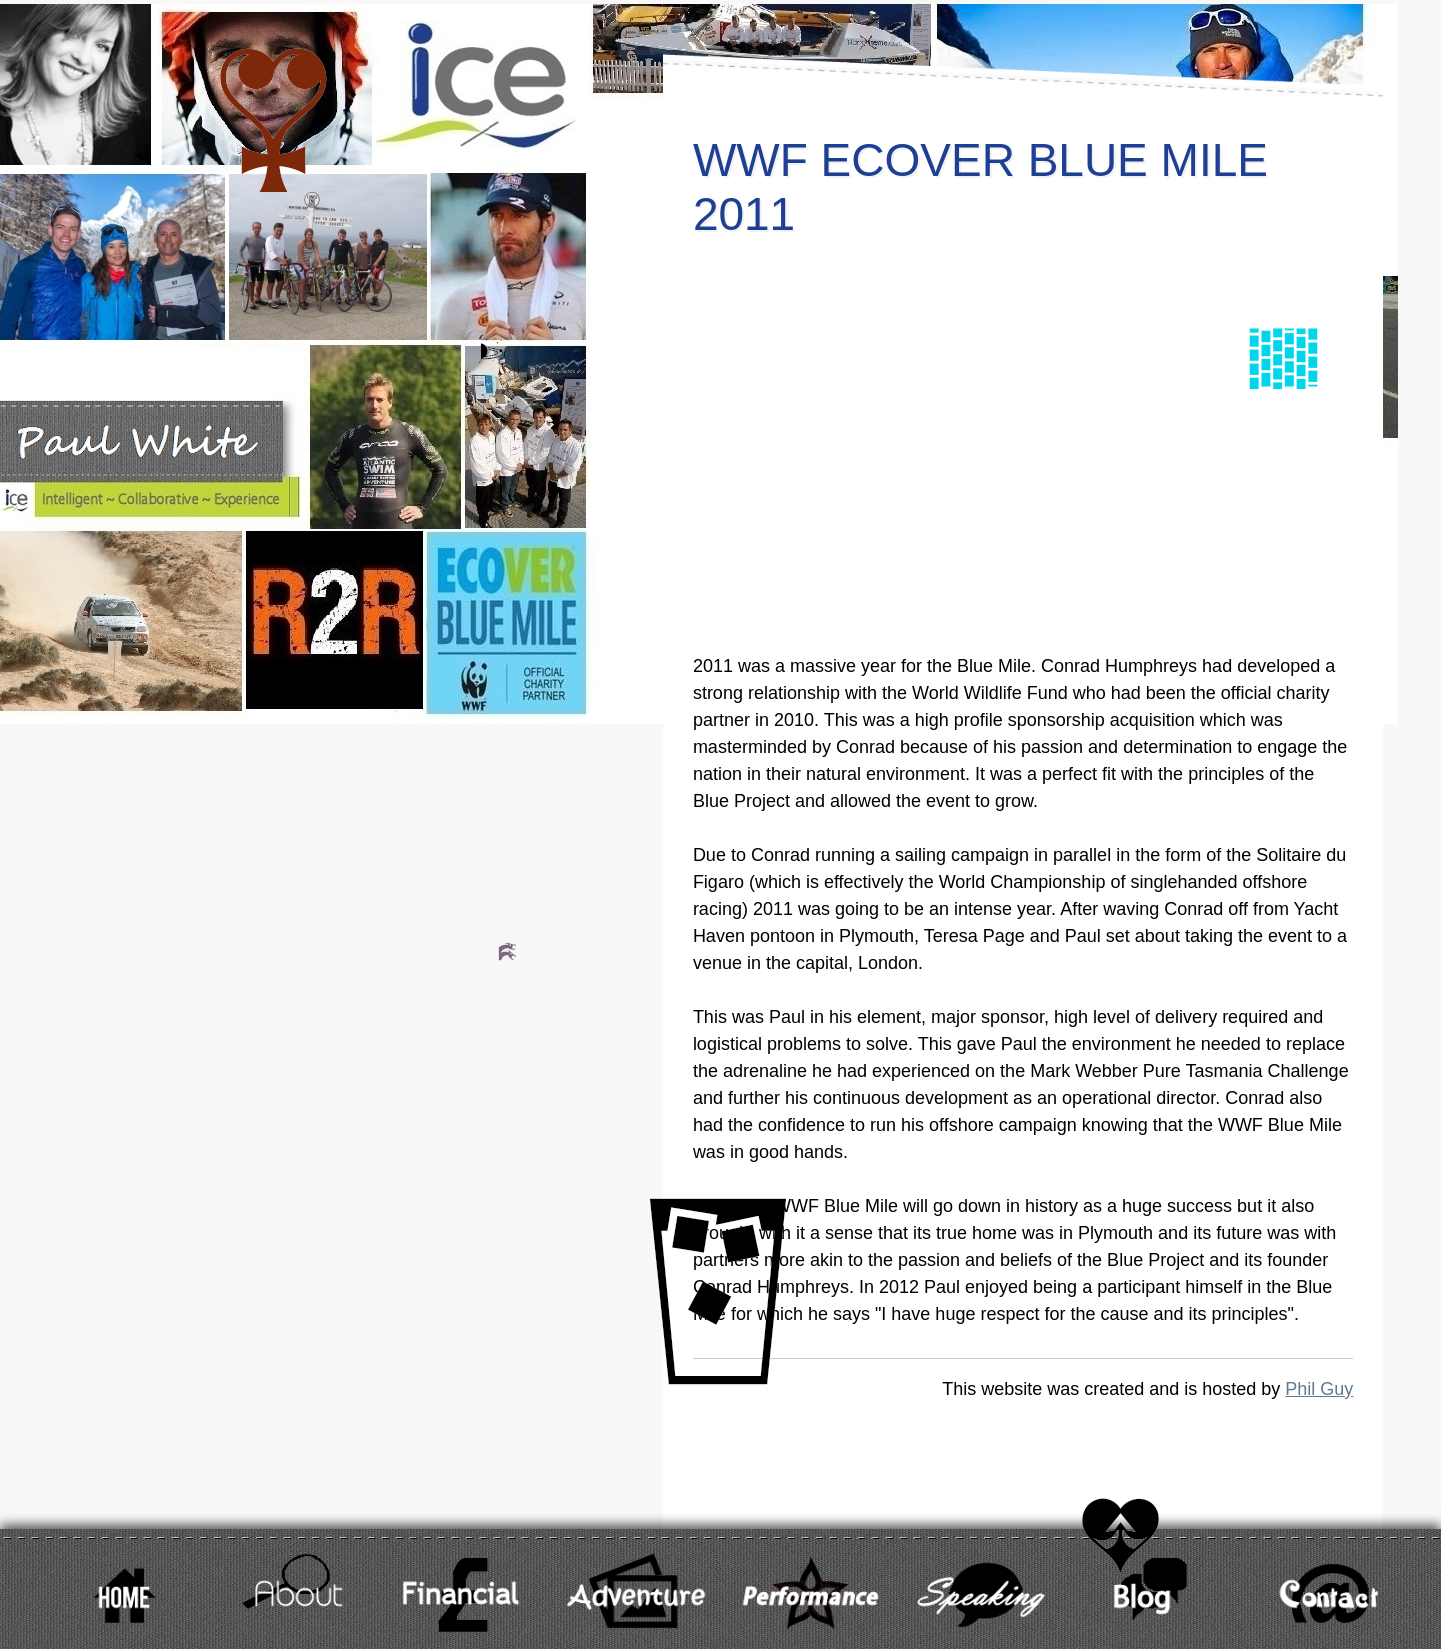 This screenshot has height=1649, width=1441. Describe the element at coordinates (493, 351) in the screenshot. I see `explore the solar system or space-themed content` at that location.